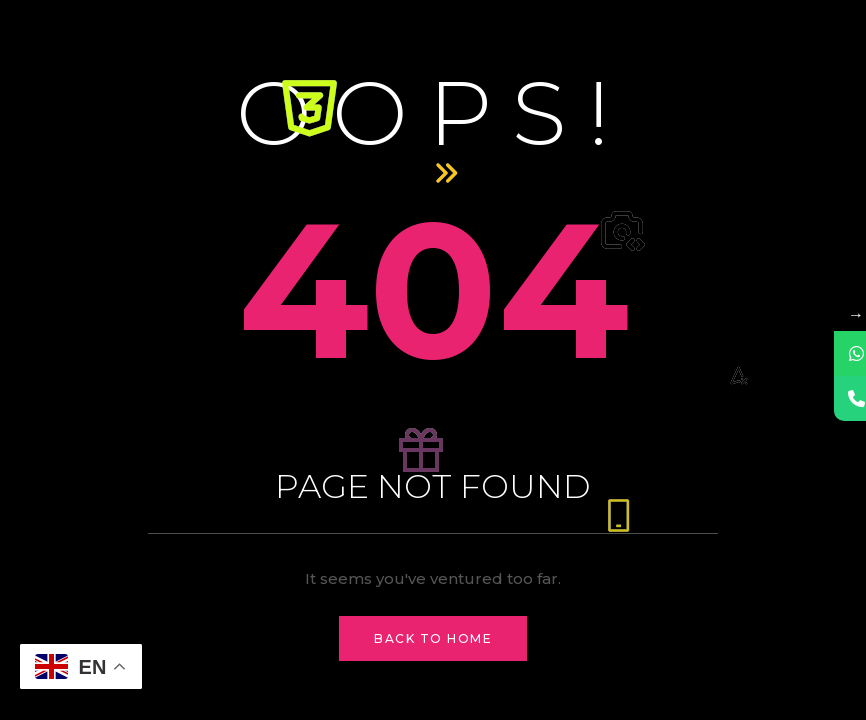  I want to click on skip forward or advance to next item, so click(446, 173).